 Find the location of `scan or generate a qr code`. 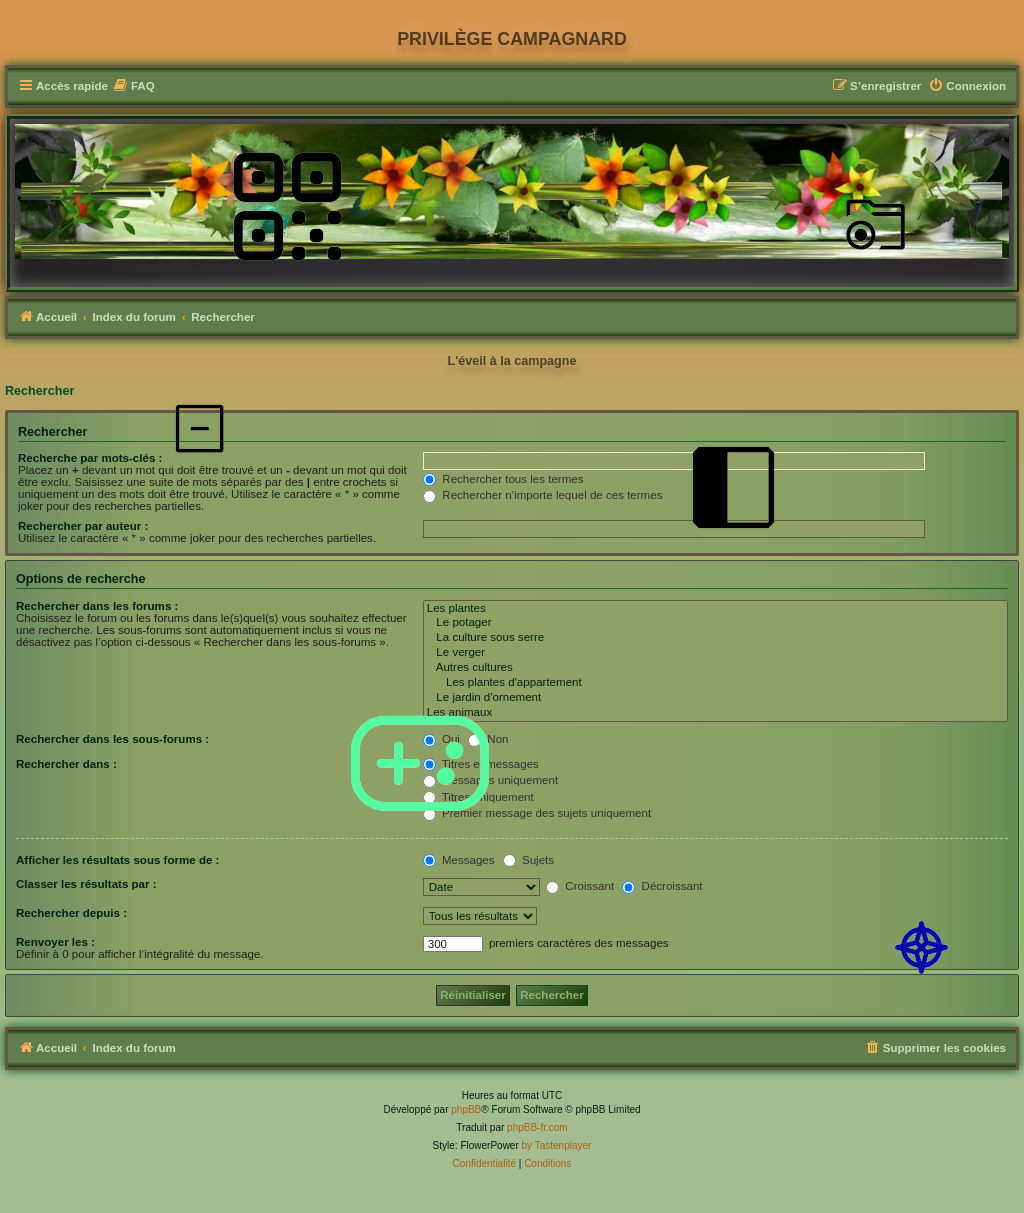

scan or generate a qr code is located at coordinates (287, 206).